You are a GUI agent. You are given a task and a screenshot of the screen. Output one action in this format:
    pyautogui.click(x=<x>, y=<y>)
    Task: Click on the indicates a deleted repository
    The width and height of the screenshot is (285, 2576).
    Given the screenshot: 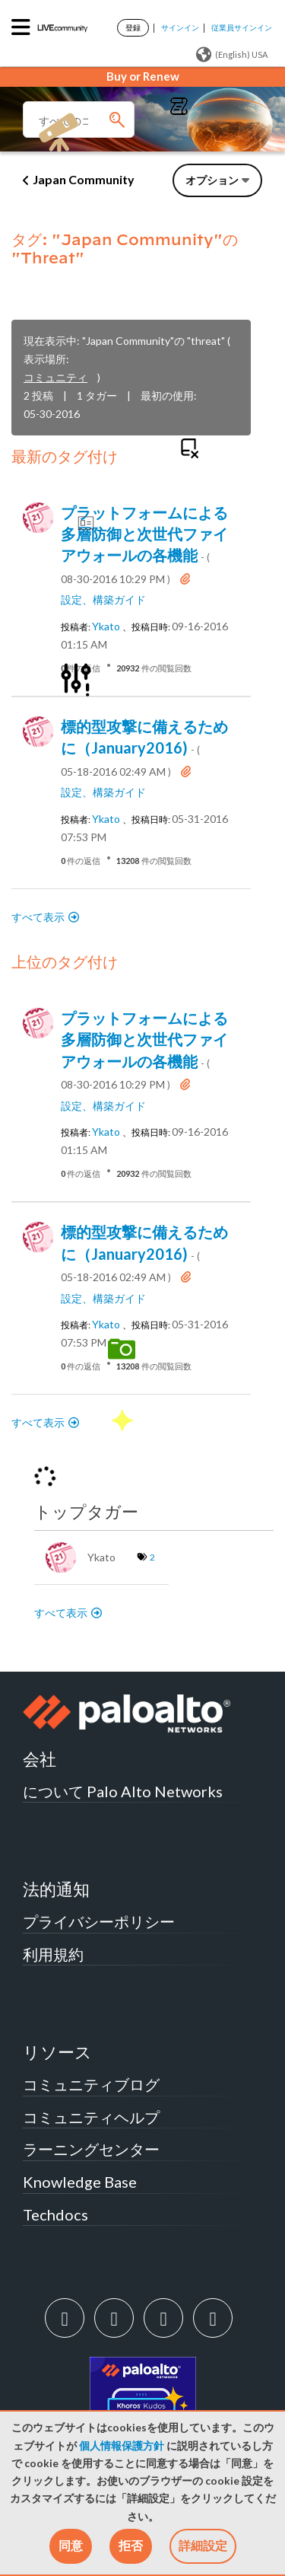 What is the action you would take?
    pyautogui.click(x=188, y=448)
    